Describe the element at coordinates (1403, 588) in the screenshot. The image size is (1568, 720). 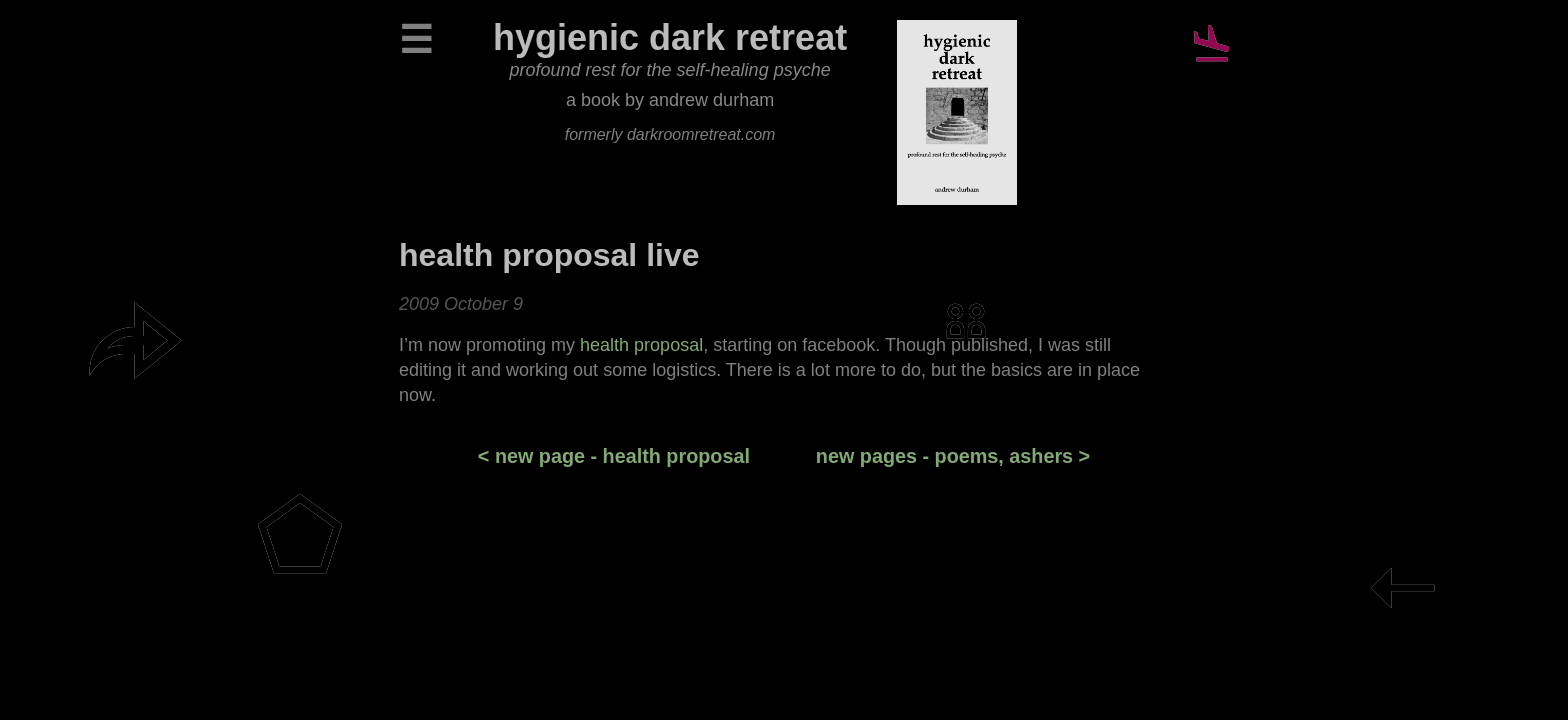
I see `go back to the previous page` at that location.